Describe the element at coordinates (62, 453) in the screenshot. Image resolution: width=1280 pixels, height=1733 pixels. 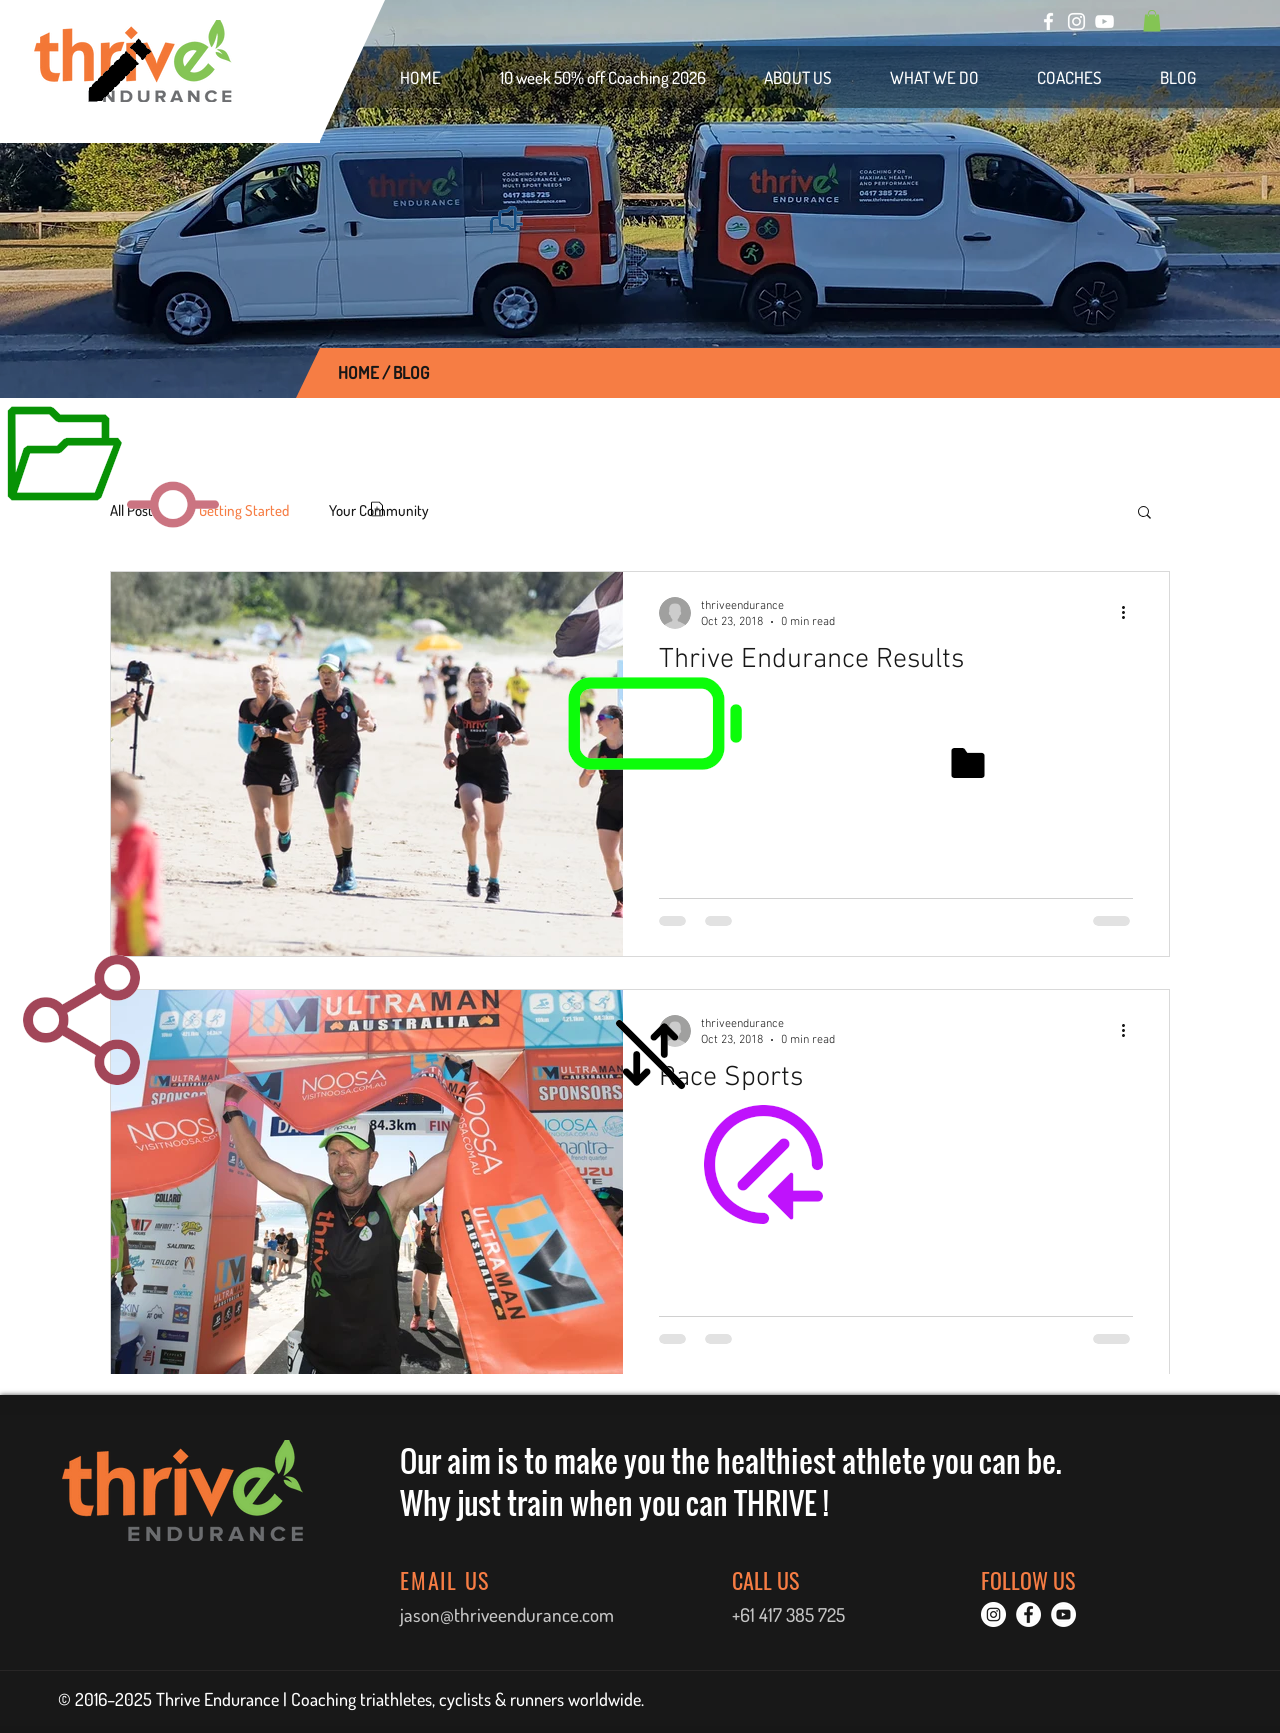
I see `an open folder in the file explorer` at that location.